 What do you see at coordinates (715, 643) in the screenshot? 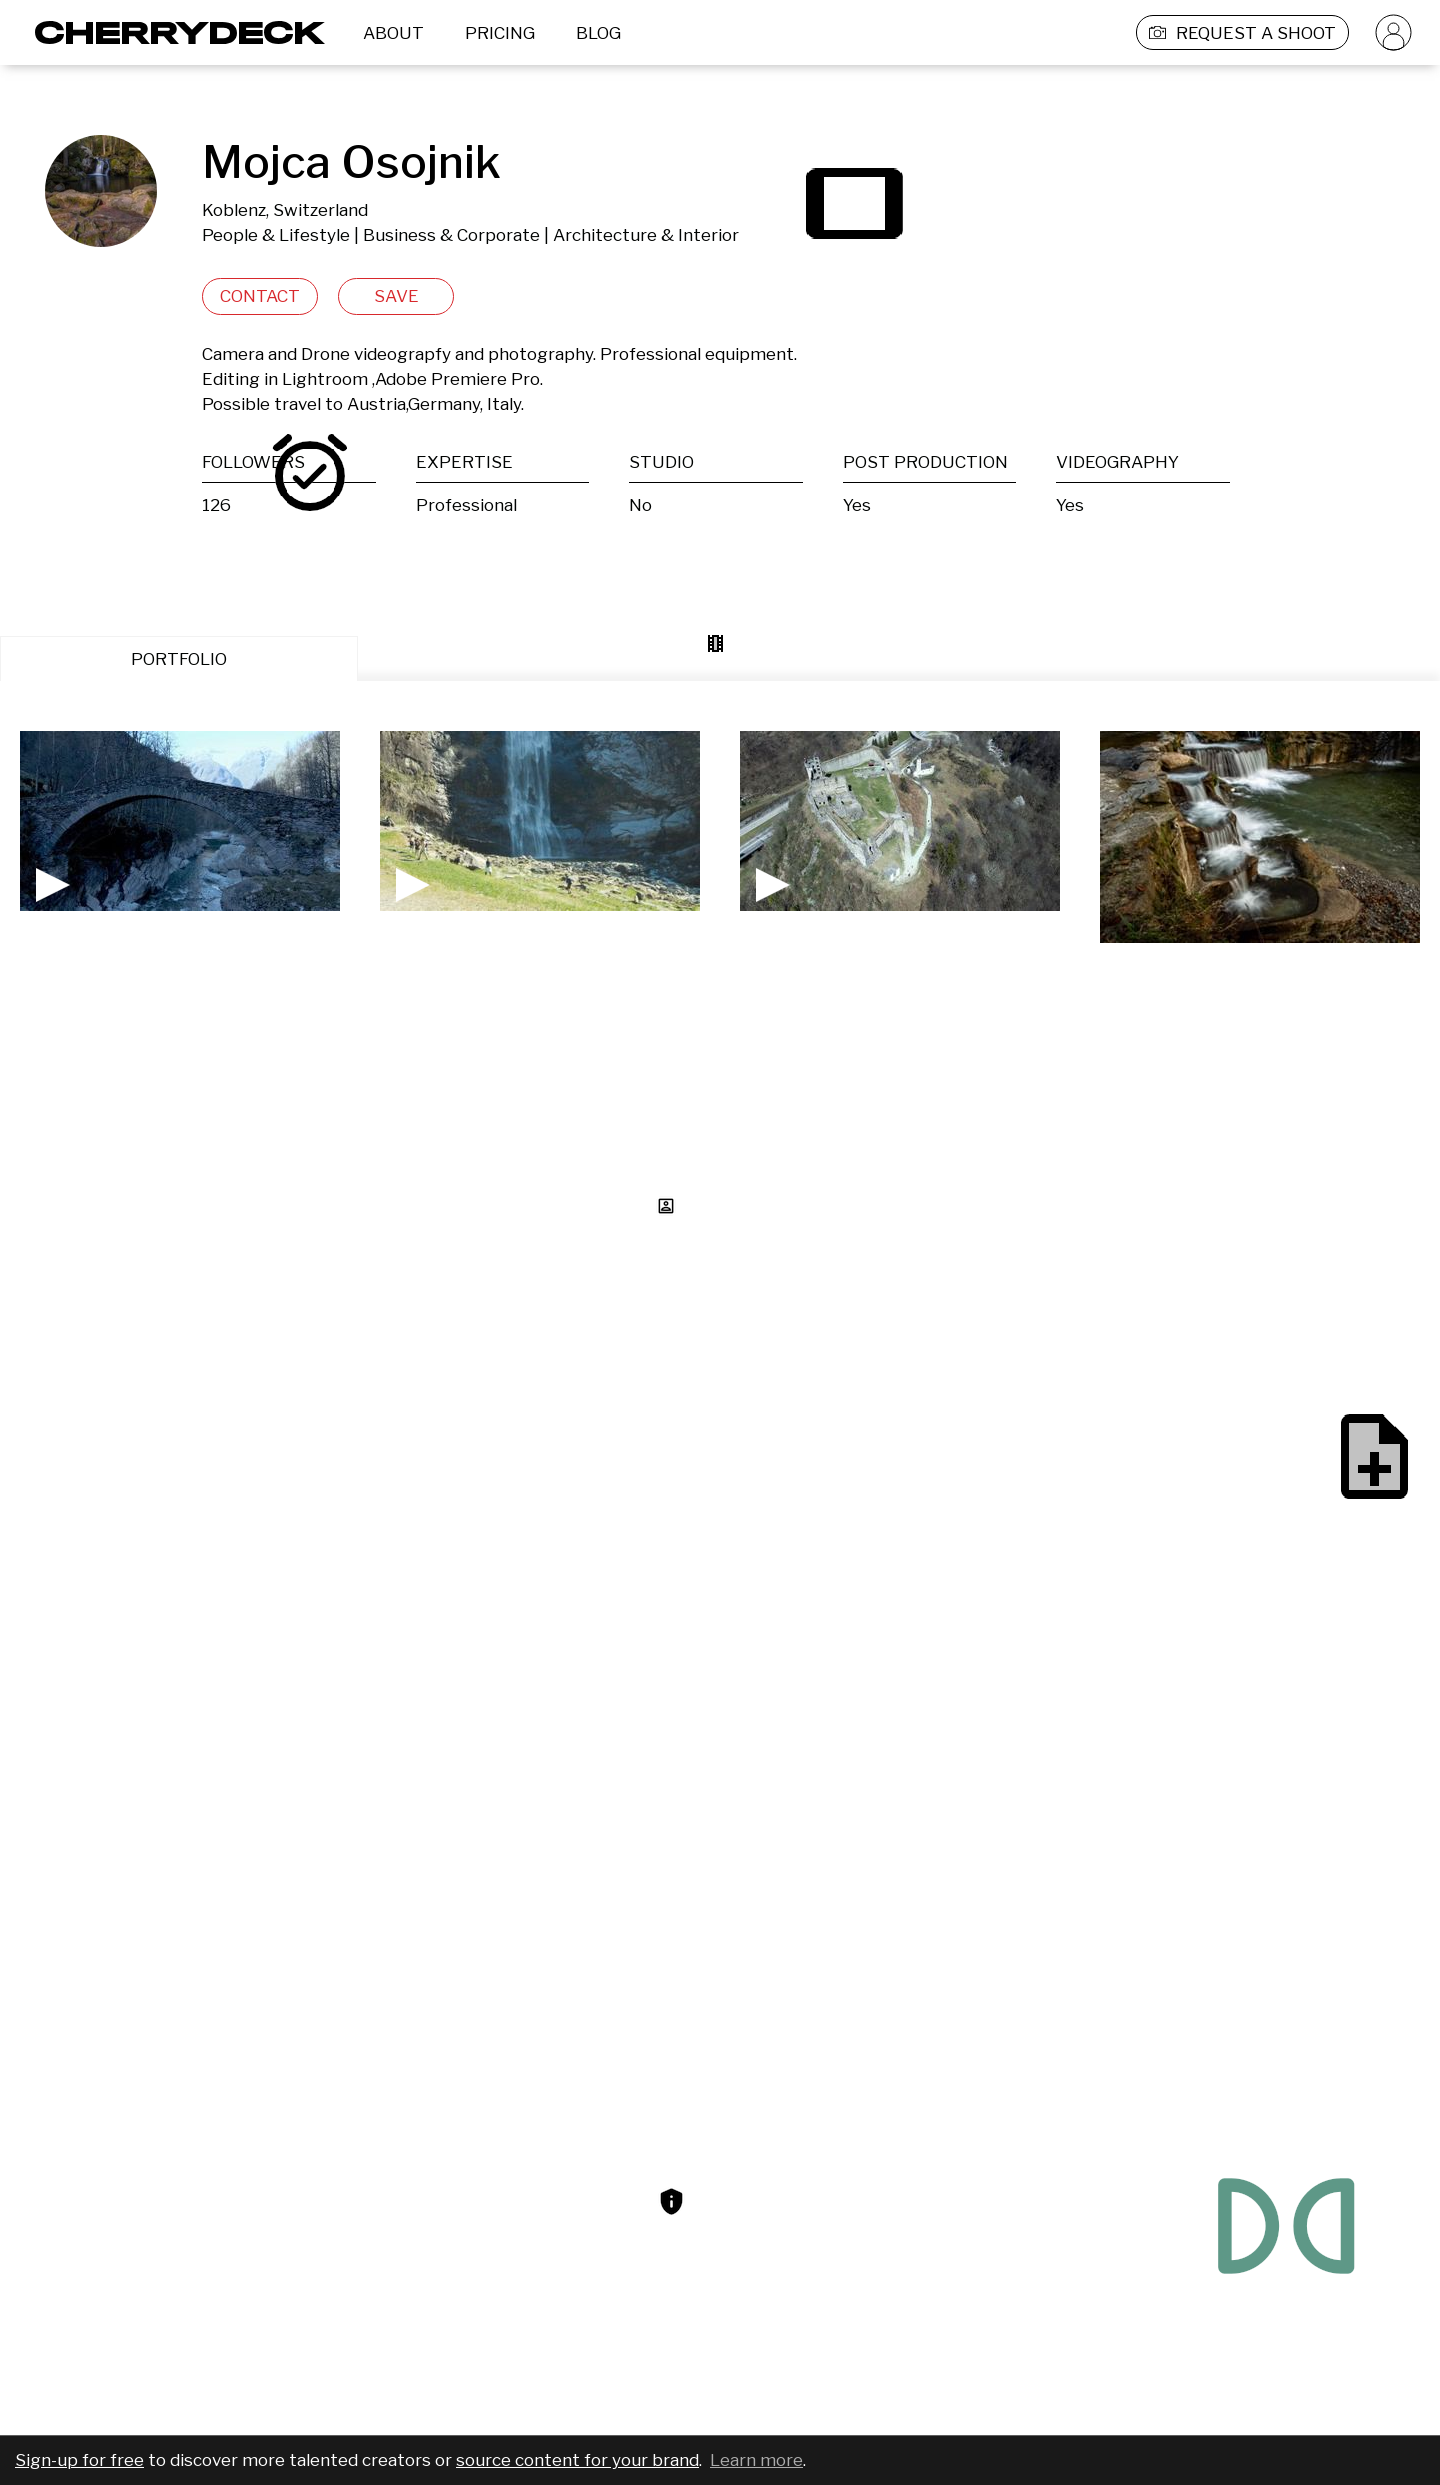
I see `access local movie theaters or showtimes` at bounding box center [715, 643].